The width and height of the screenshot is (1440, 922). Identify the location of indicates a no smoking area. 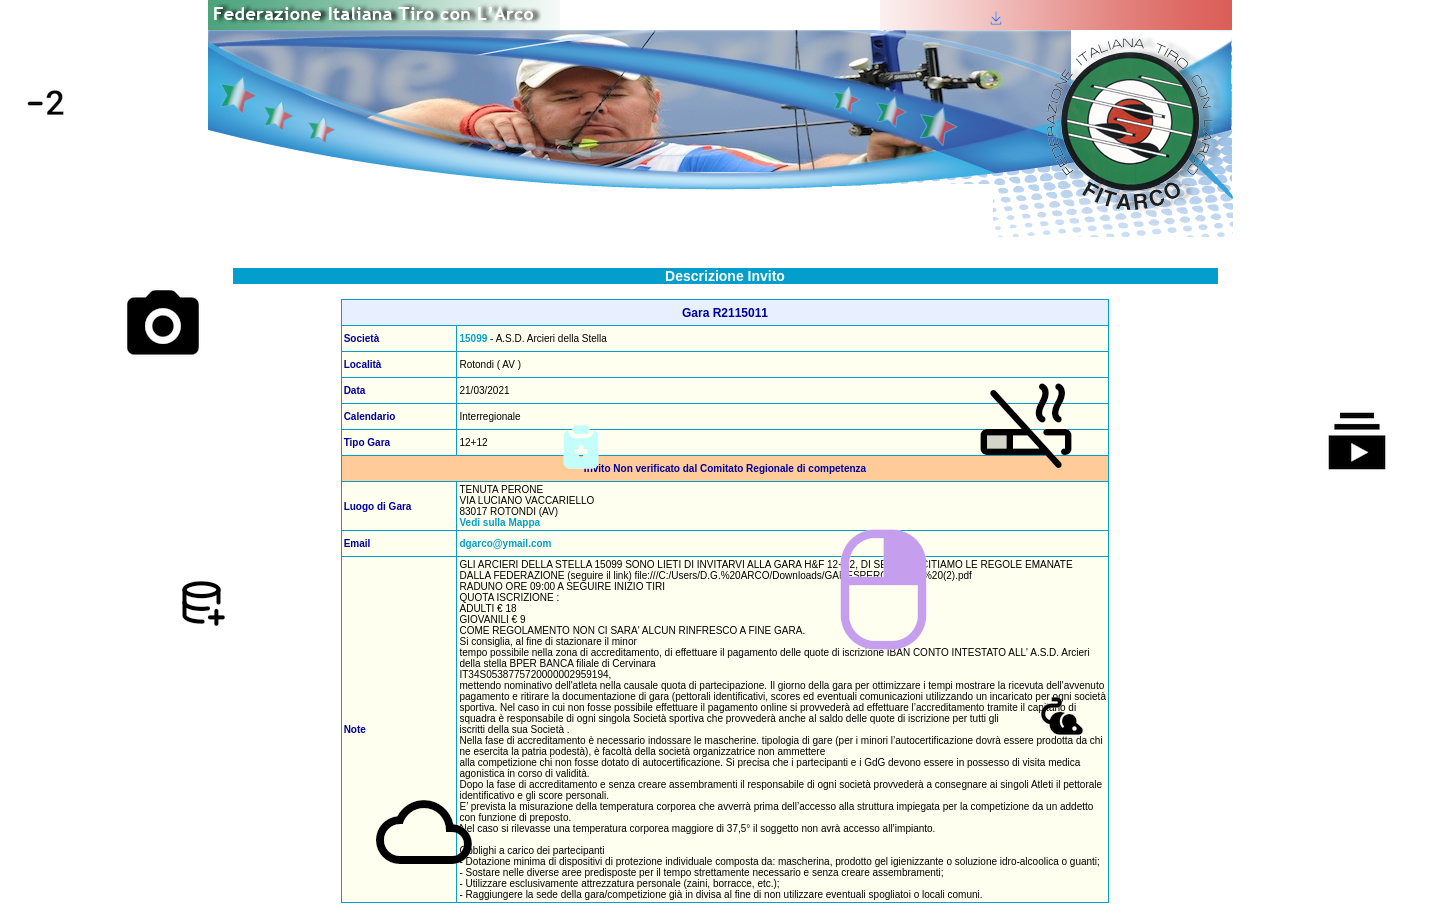
(1026, 429).